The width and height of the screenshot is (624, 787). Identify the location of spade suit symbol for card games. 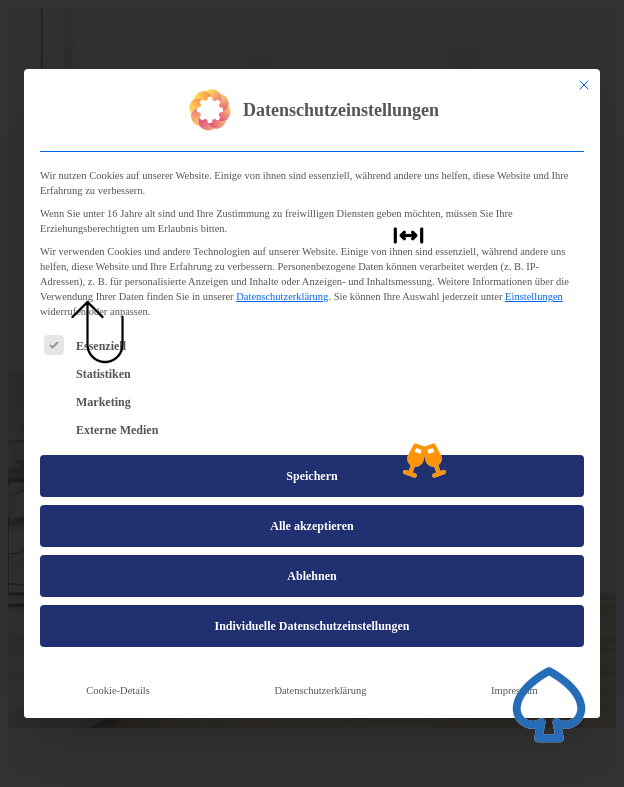
(549, 706).